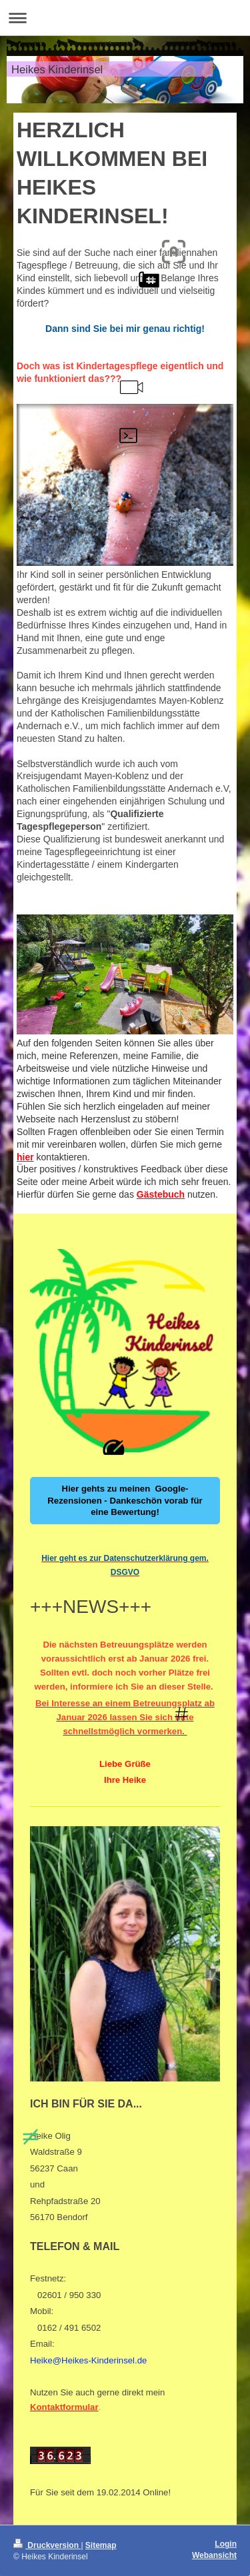 The image size is (250, 2576). Describe the element at coordinates (173, 251) in the screenshot. I see `enable auto-focus mode for camera` at that location.